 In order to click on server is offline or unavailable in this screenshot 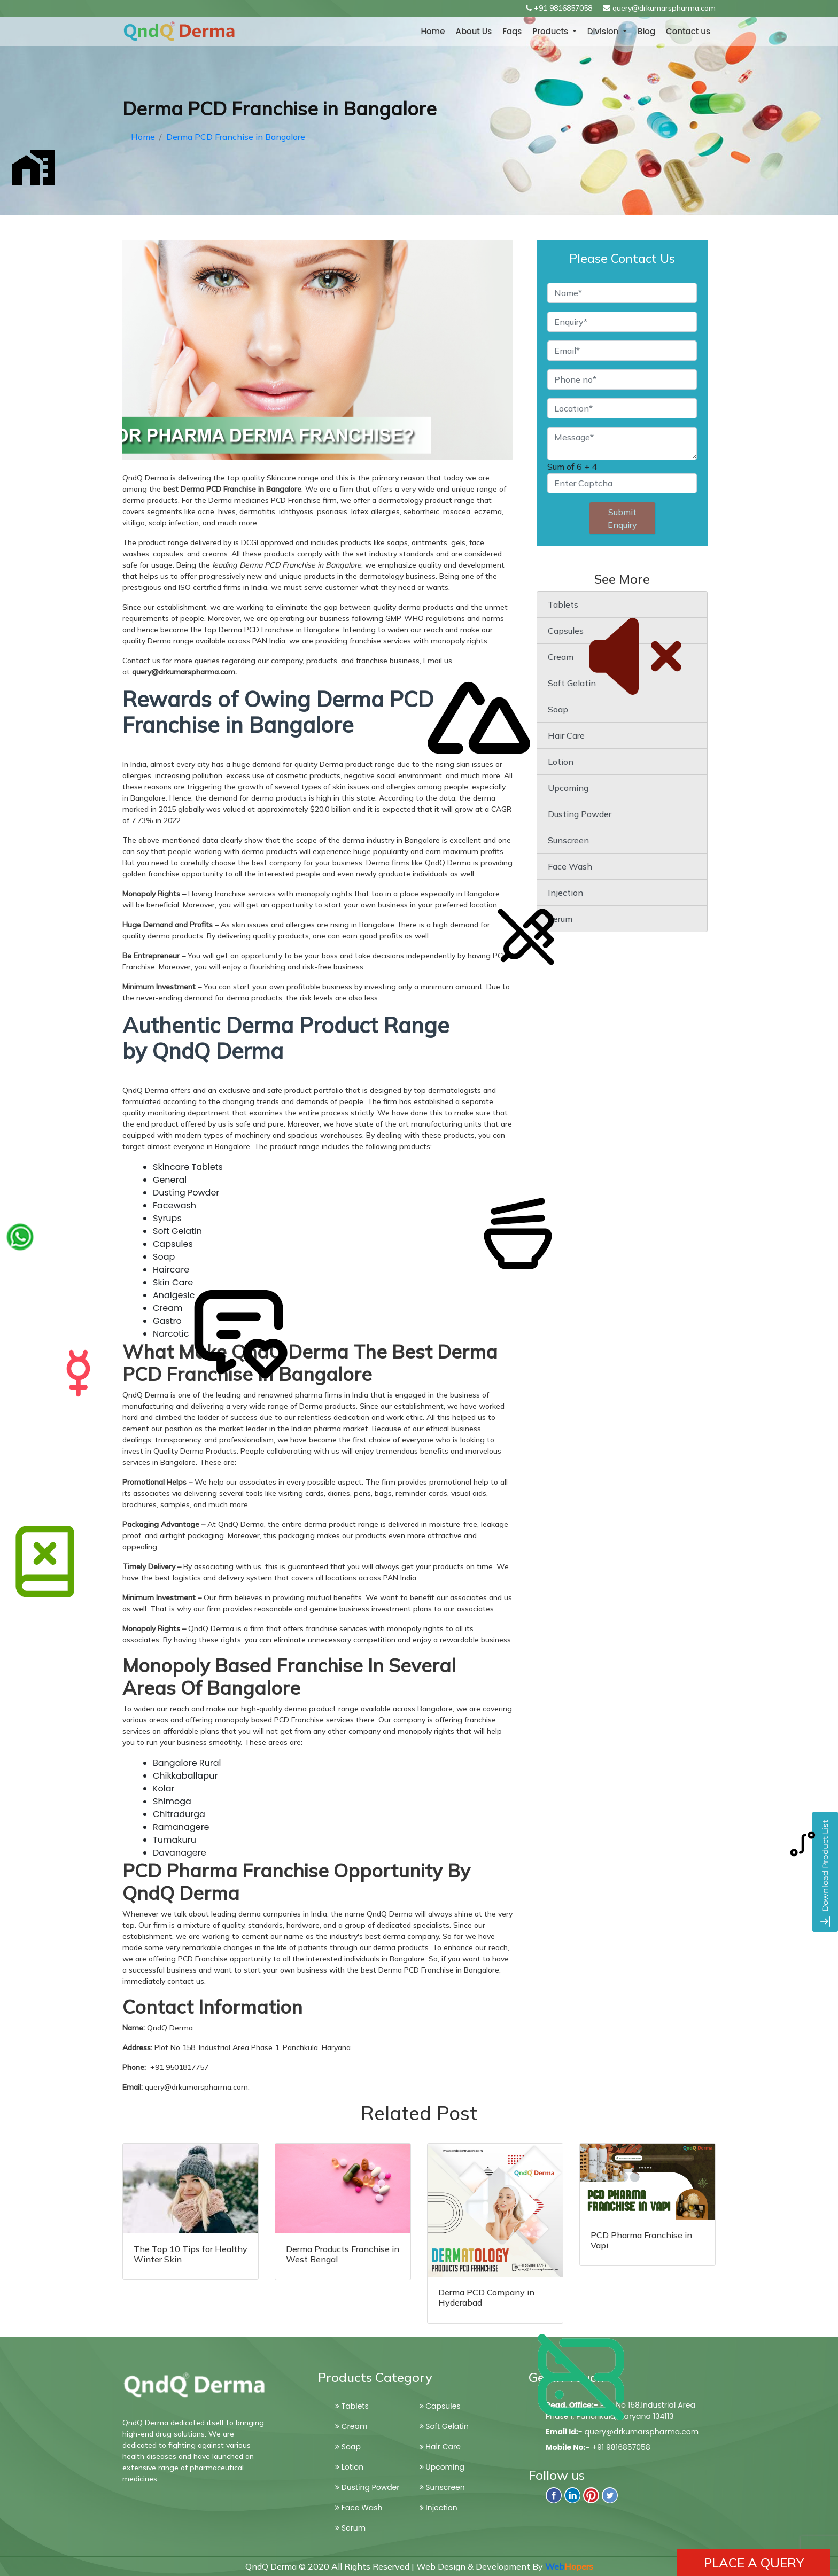, I will do `click(581, 2377)`.